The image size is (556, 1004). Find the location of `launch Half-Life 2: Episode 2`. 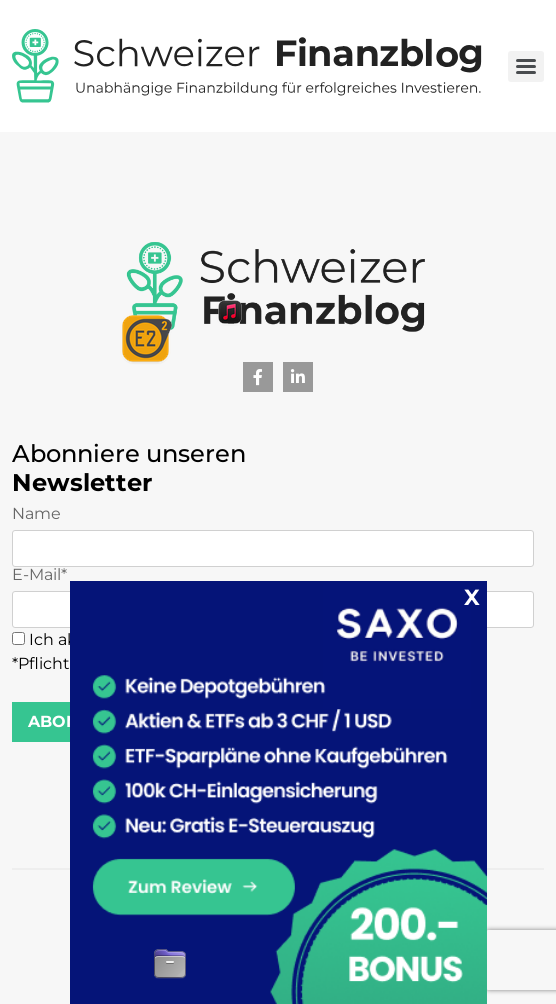

launch Half-Life 2: Episode 2 is located at coordinates (145, 338).